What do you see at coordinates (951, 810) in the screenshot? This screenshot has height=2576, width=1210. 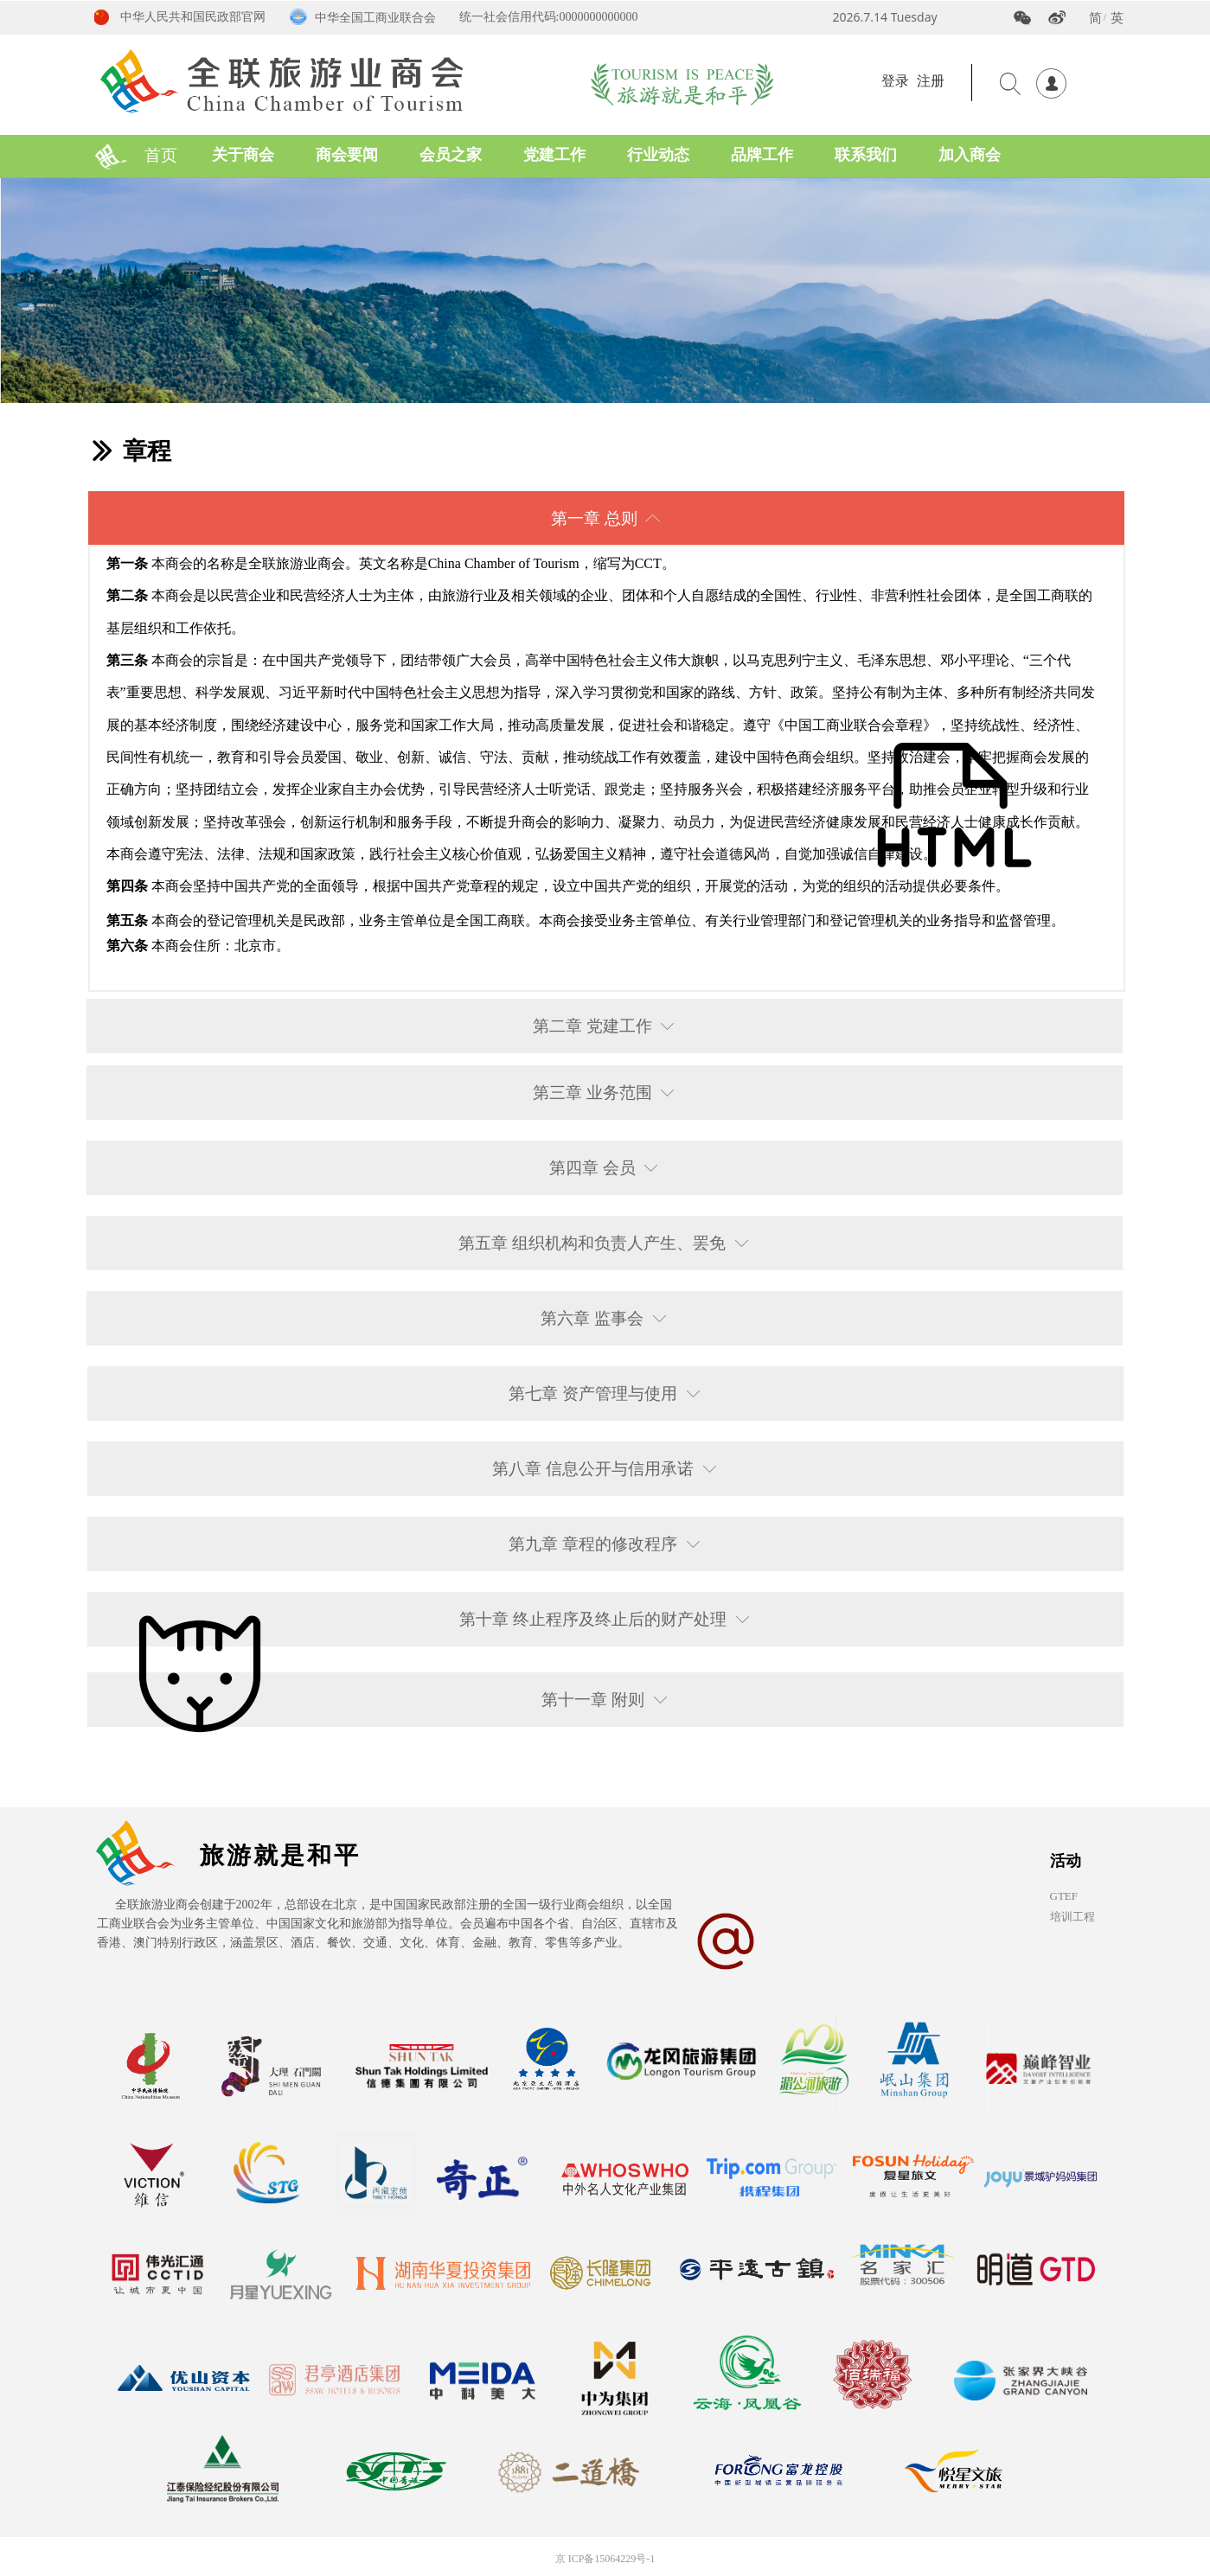 I see `view or open an HTML file` at bounding box center [951, 810].